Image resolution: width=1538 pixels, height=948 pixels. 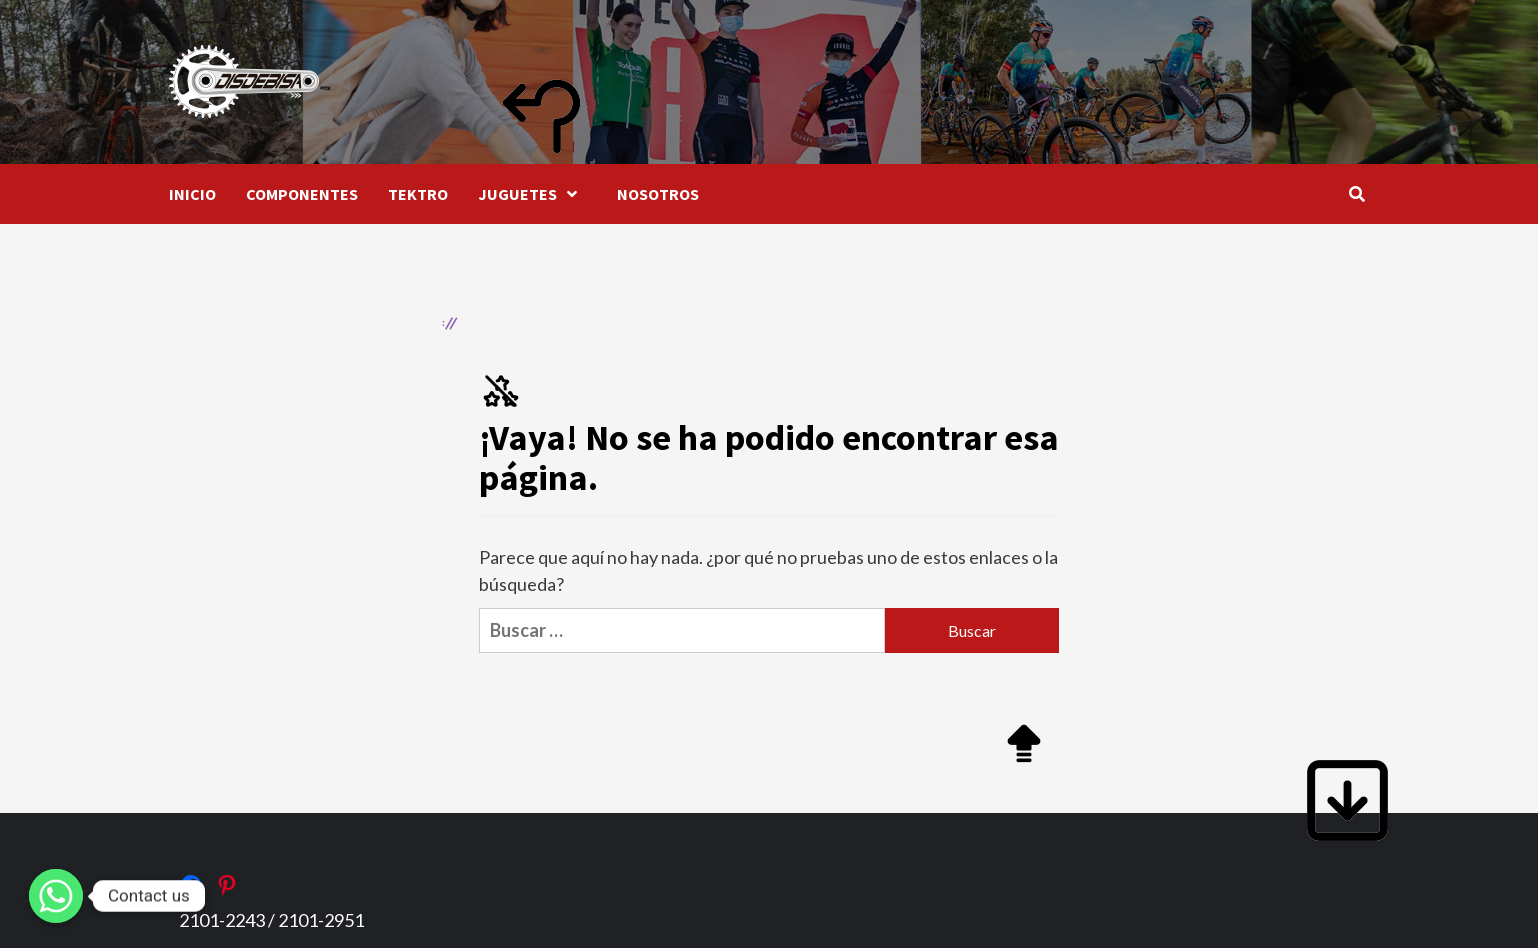 I want to click on view protocol or connection settings, so click(x=449, y=323).